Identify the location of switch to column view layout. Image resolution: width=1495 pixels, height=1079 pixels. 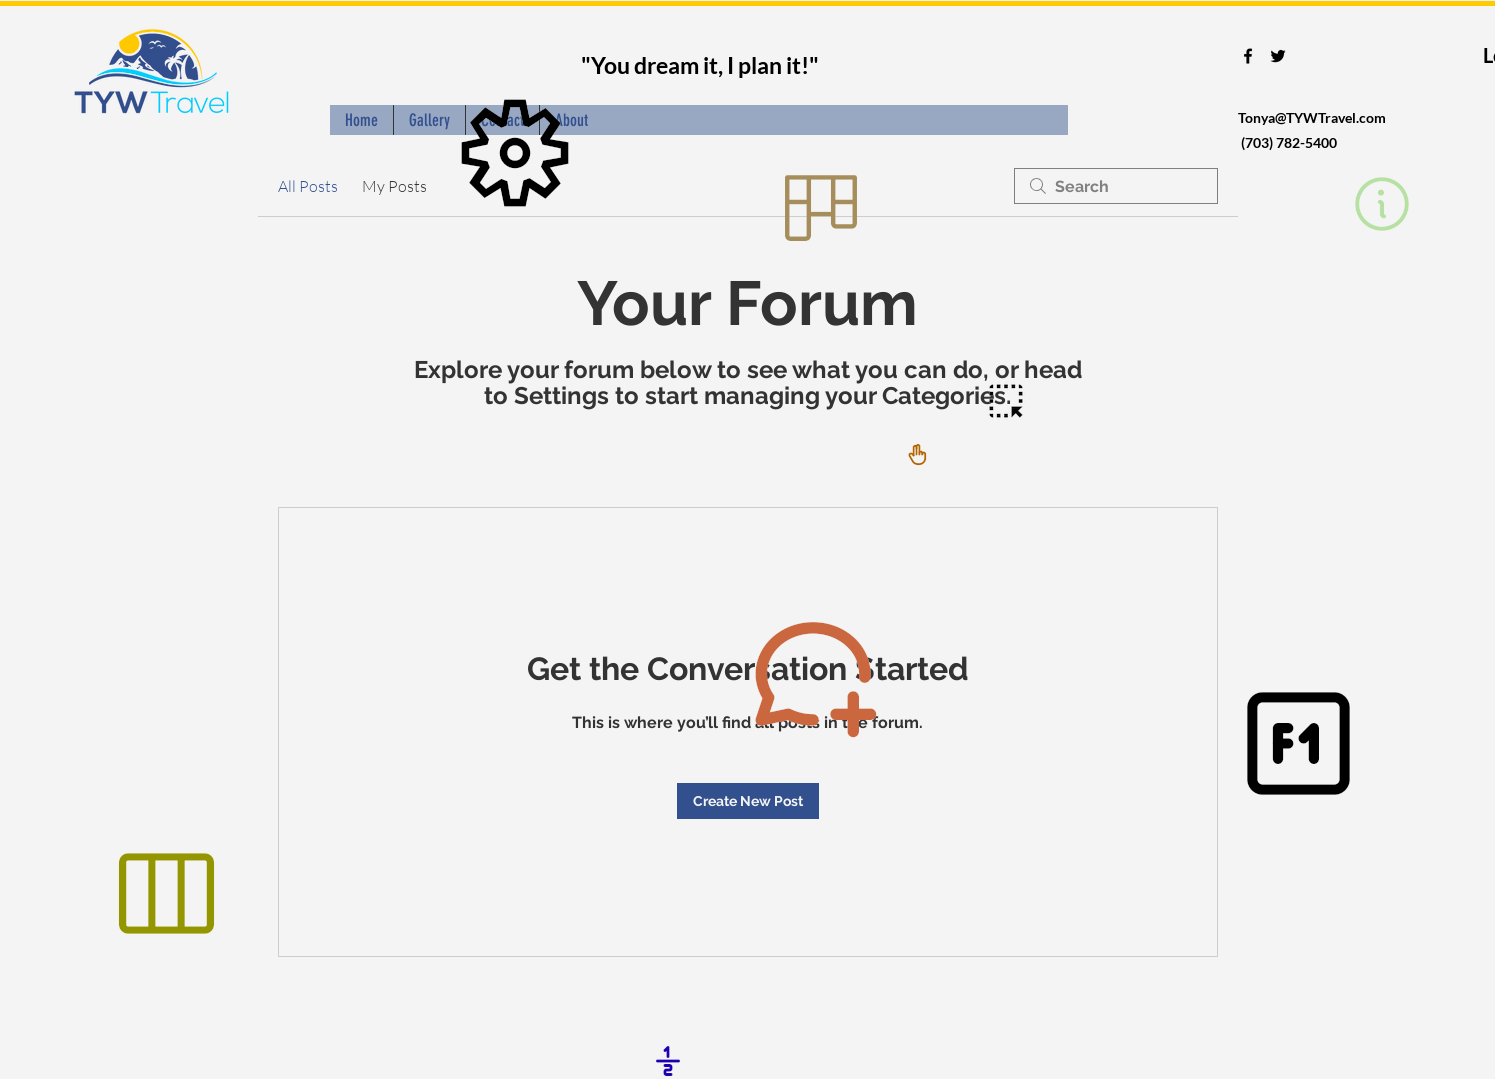
(166, 893).